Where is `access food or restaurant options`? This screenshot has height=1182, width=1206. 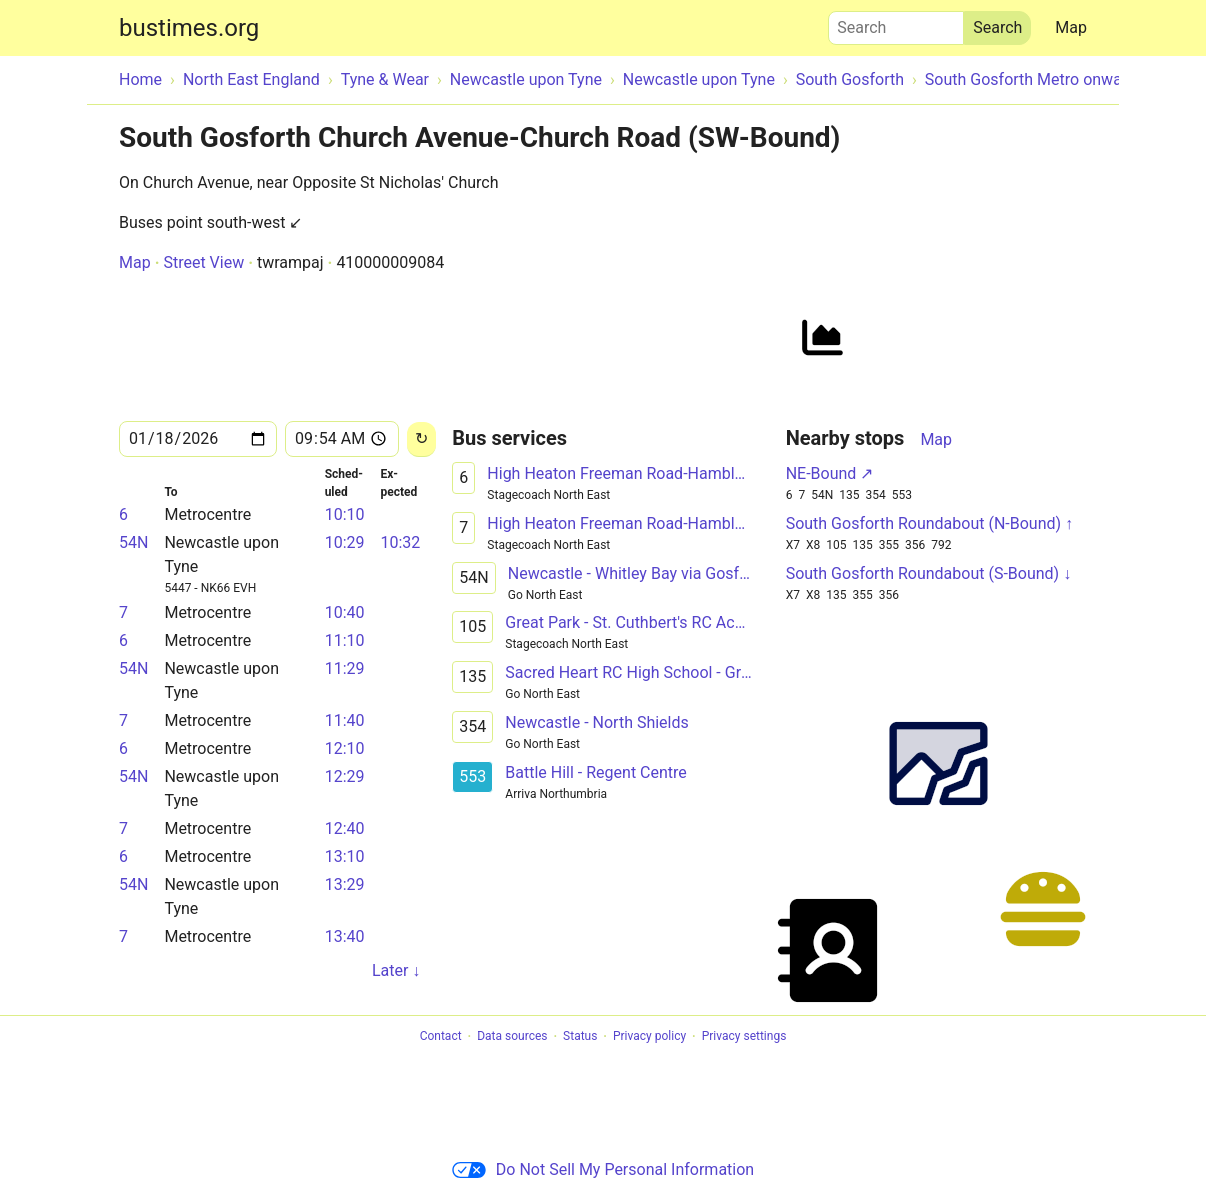 access food or restaurant options is located at coordinates (1043, 909).